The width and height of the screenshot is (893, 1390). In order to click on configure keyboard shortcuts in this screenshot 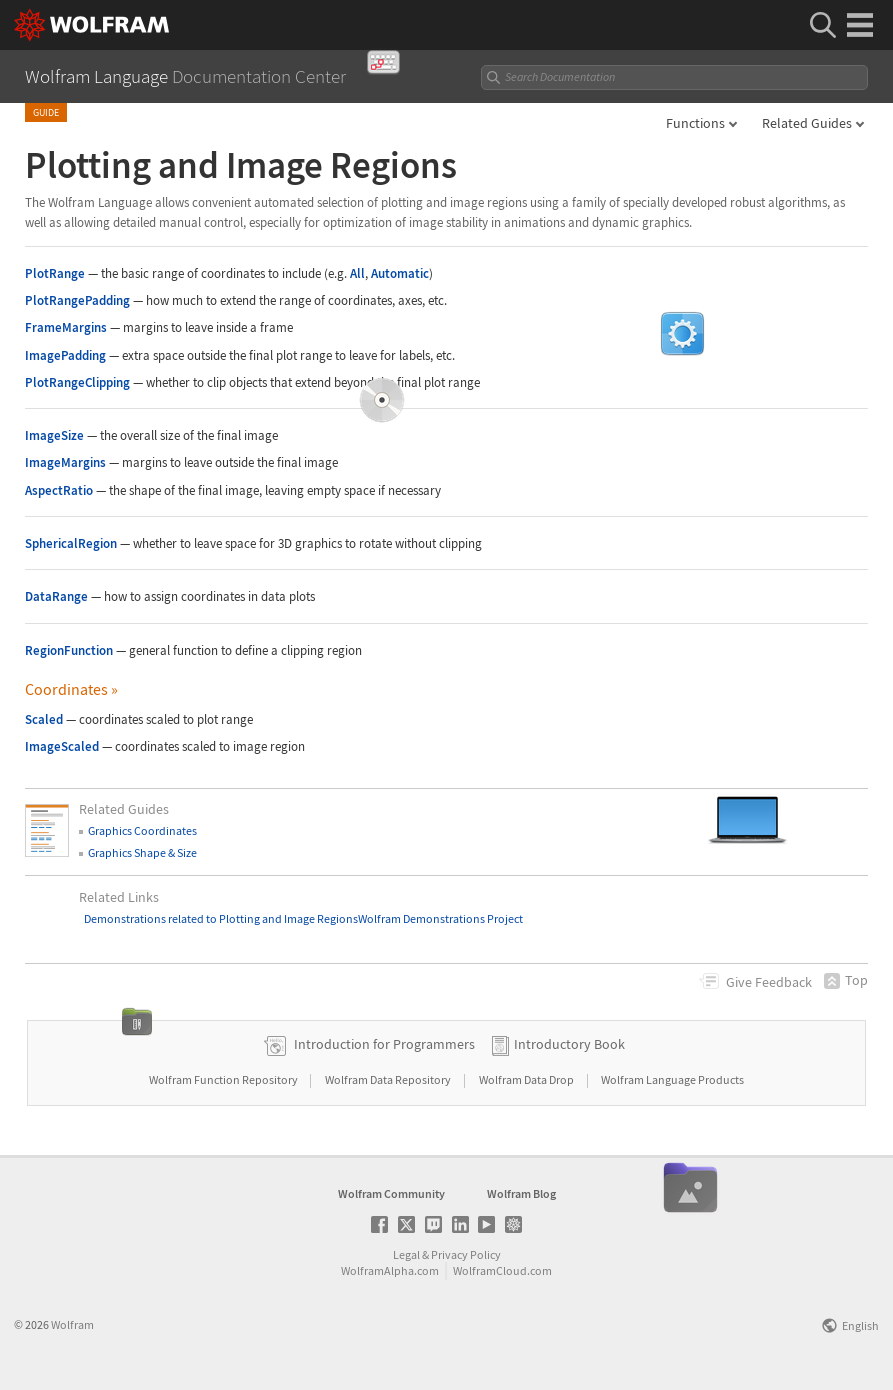, I will do `click(383, 62)`.